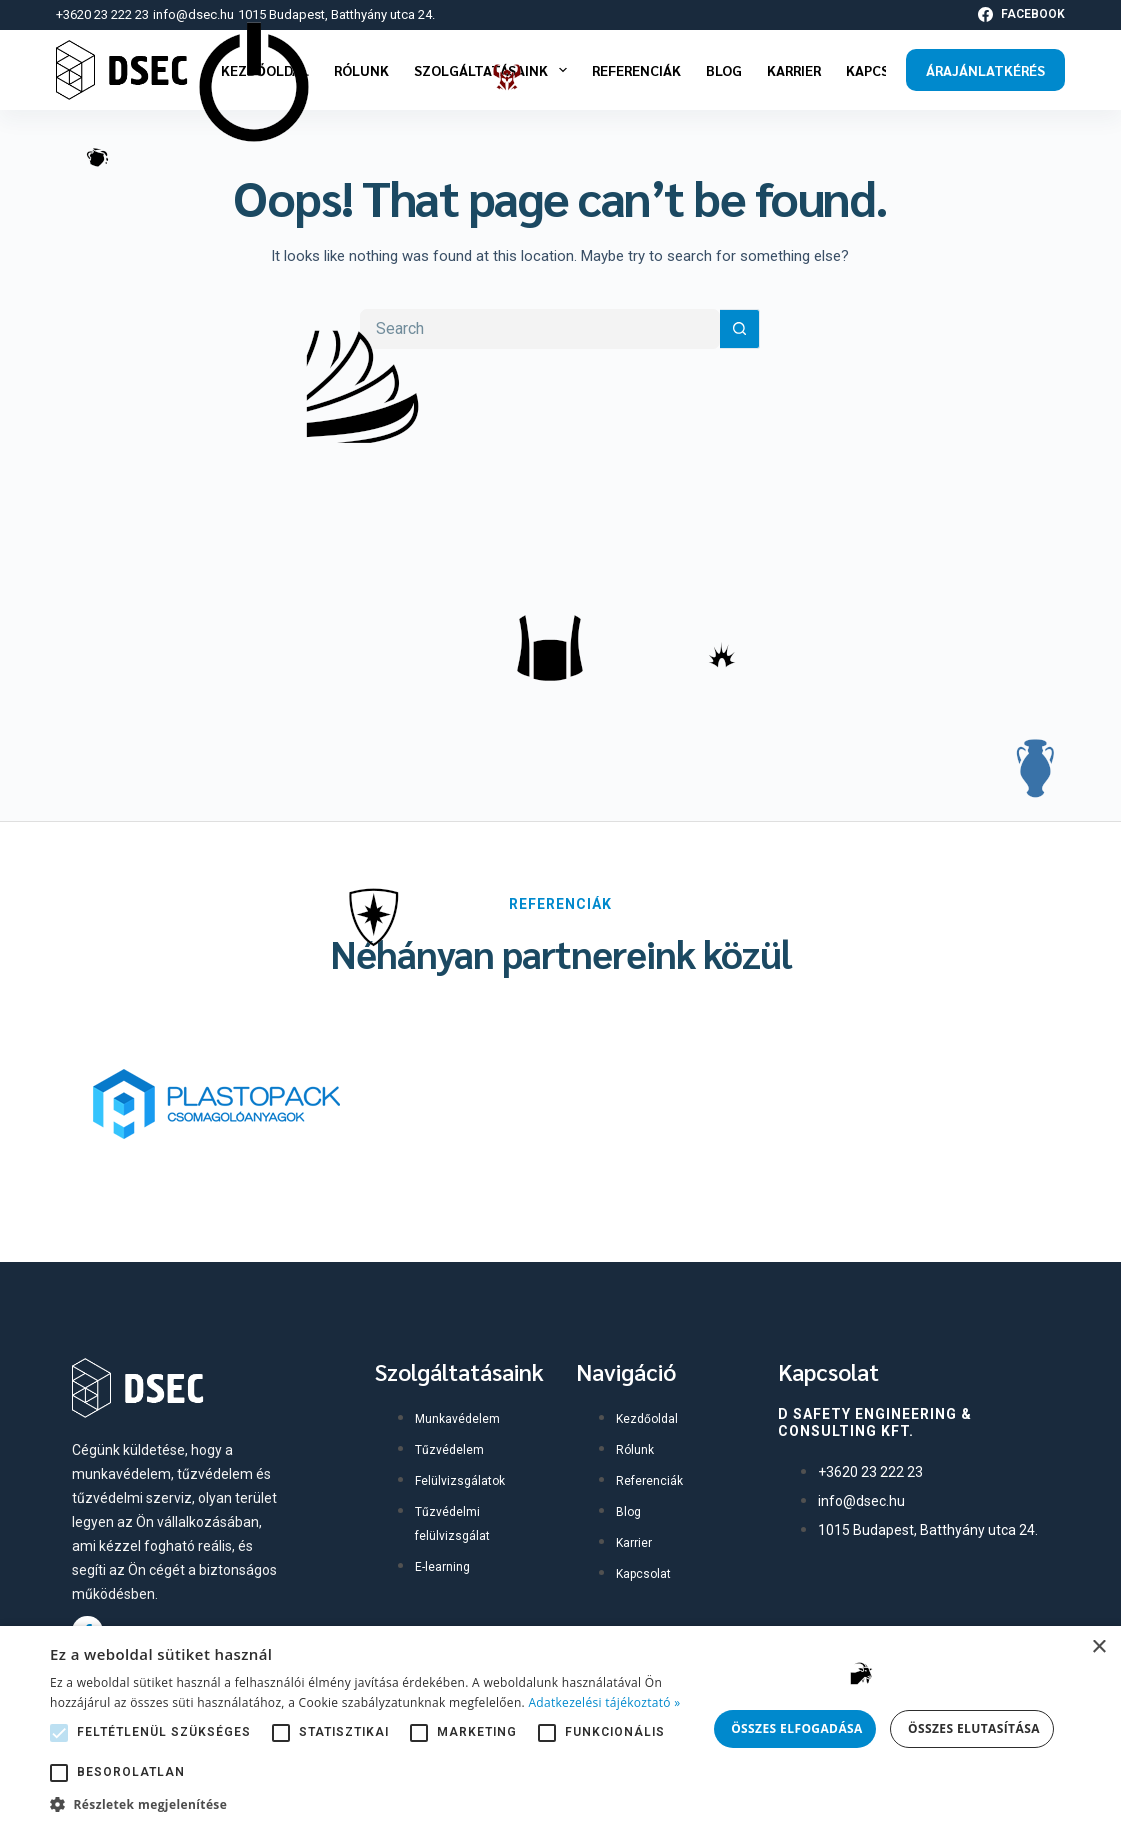 Image resolution: width=1121 pixels, height=1832 pixels. What do you see at coordinates (362, 386) in the screenshot?
I see `indicates a slashing or cutting attack ability` at bounding box center [362, 386].